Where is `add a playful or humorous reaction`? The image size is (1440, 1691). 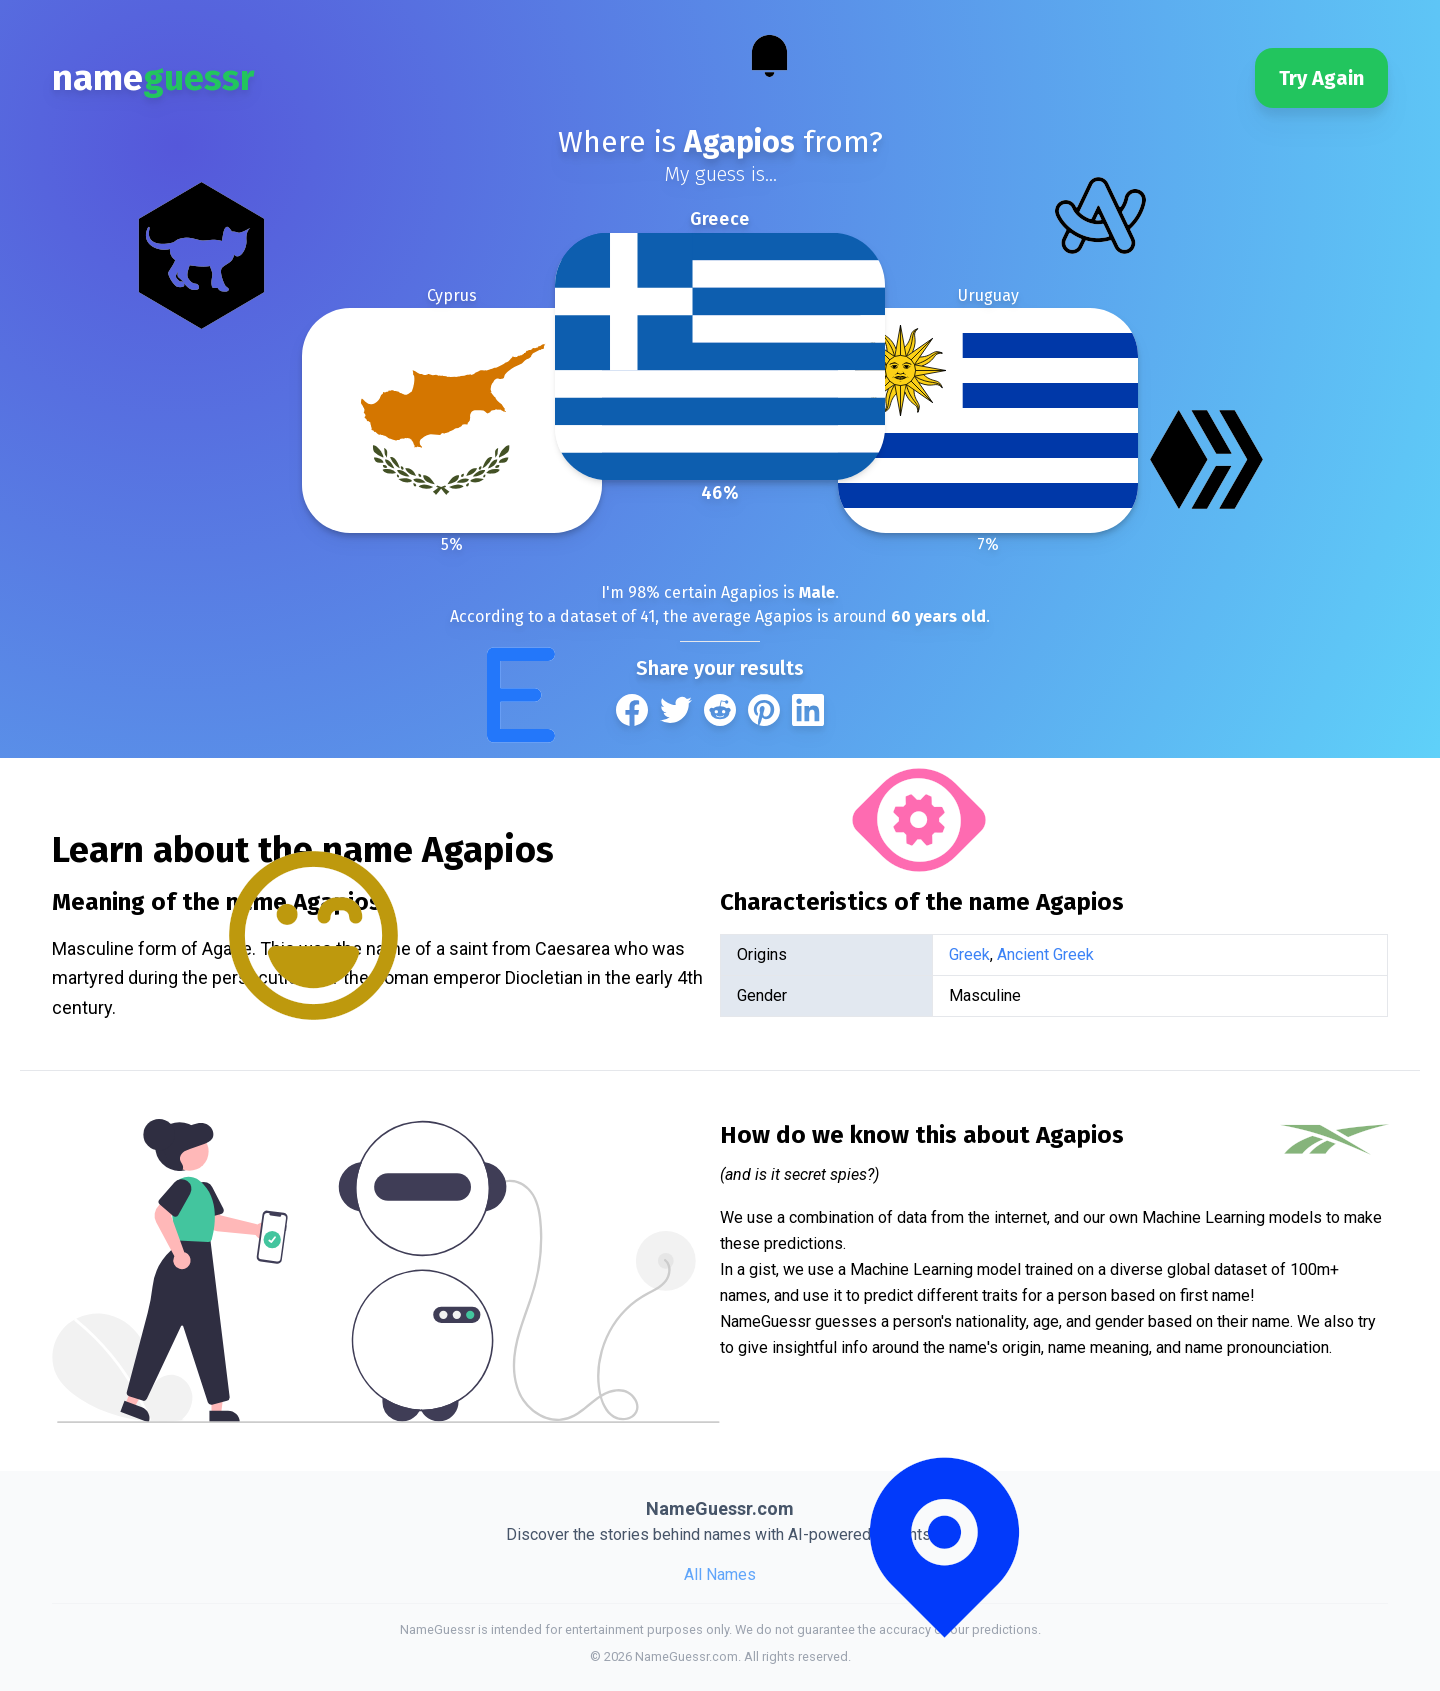 add a playful or humorous reaction is located at coordinates (313, 935).